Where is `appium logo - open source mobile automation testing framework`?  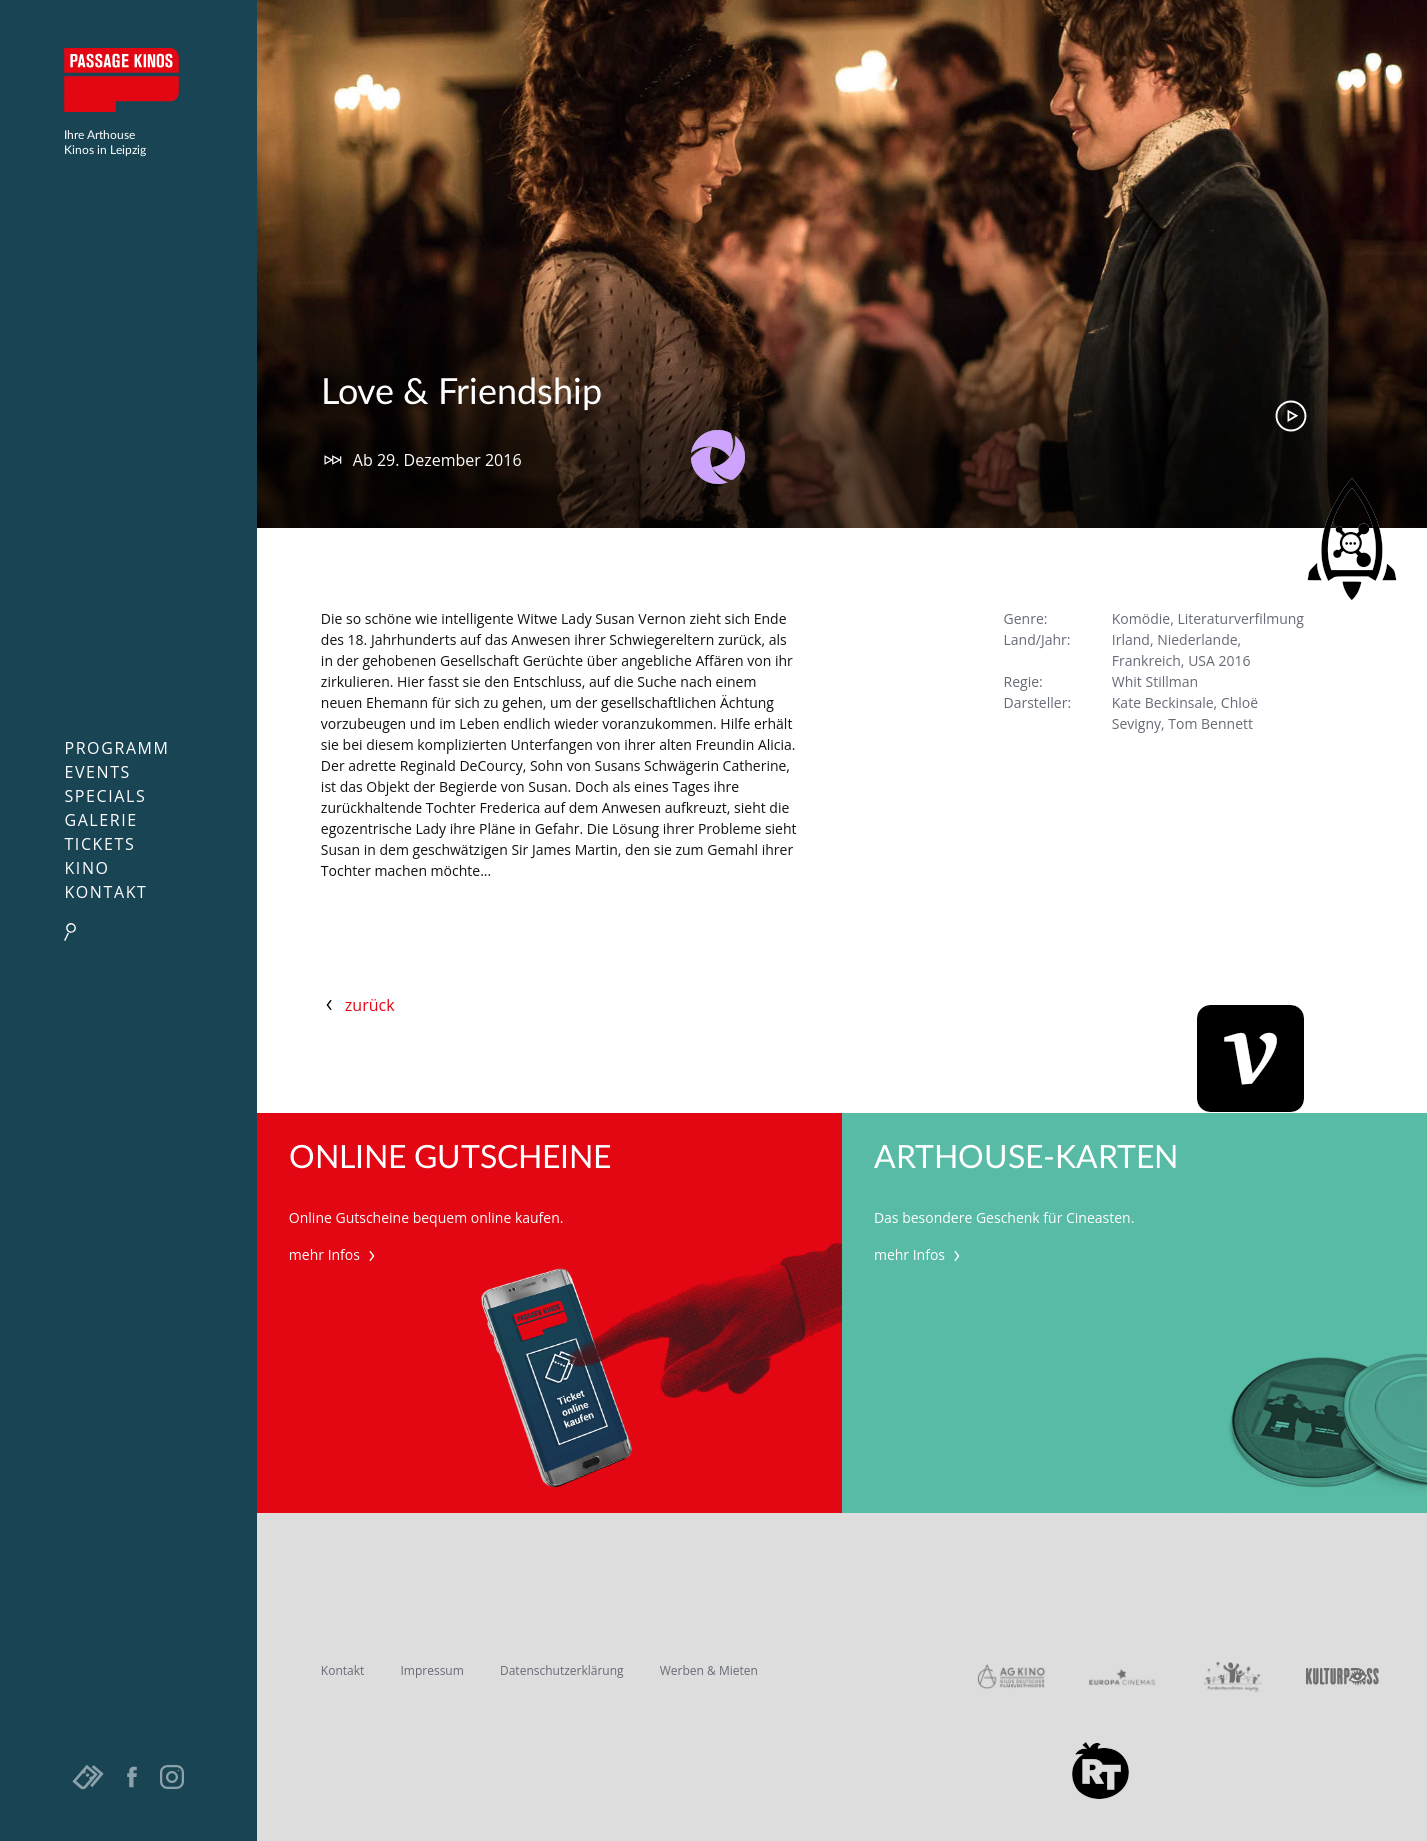
appium logo - open source mobile automation testing framework is located at coordinates (718, 457).